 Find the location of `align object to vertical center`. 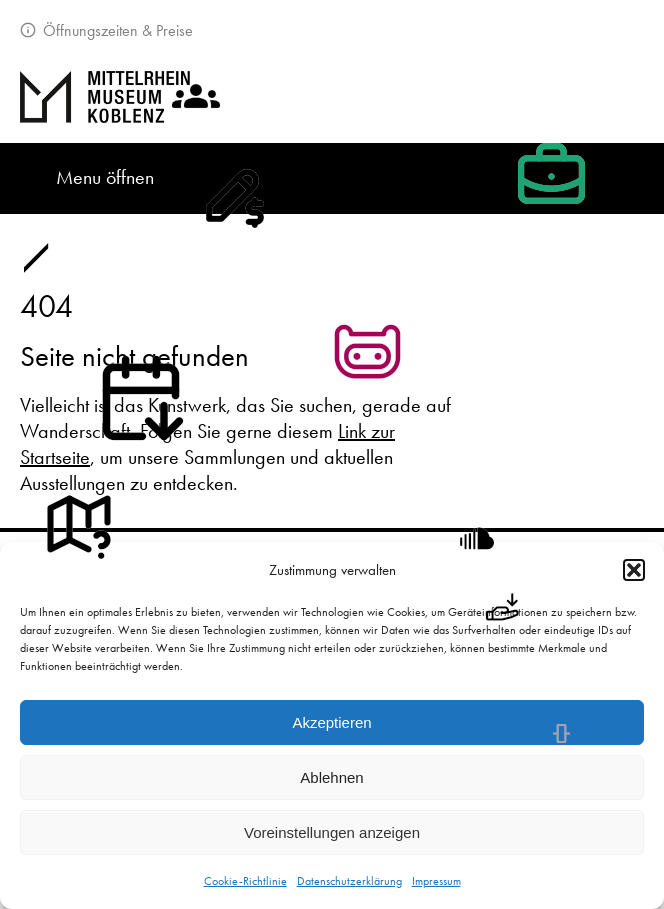

align object to vertical center is located at coordinates (561, 733).